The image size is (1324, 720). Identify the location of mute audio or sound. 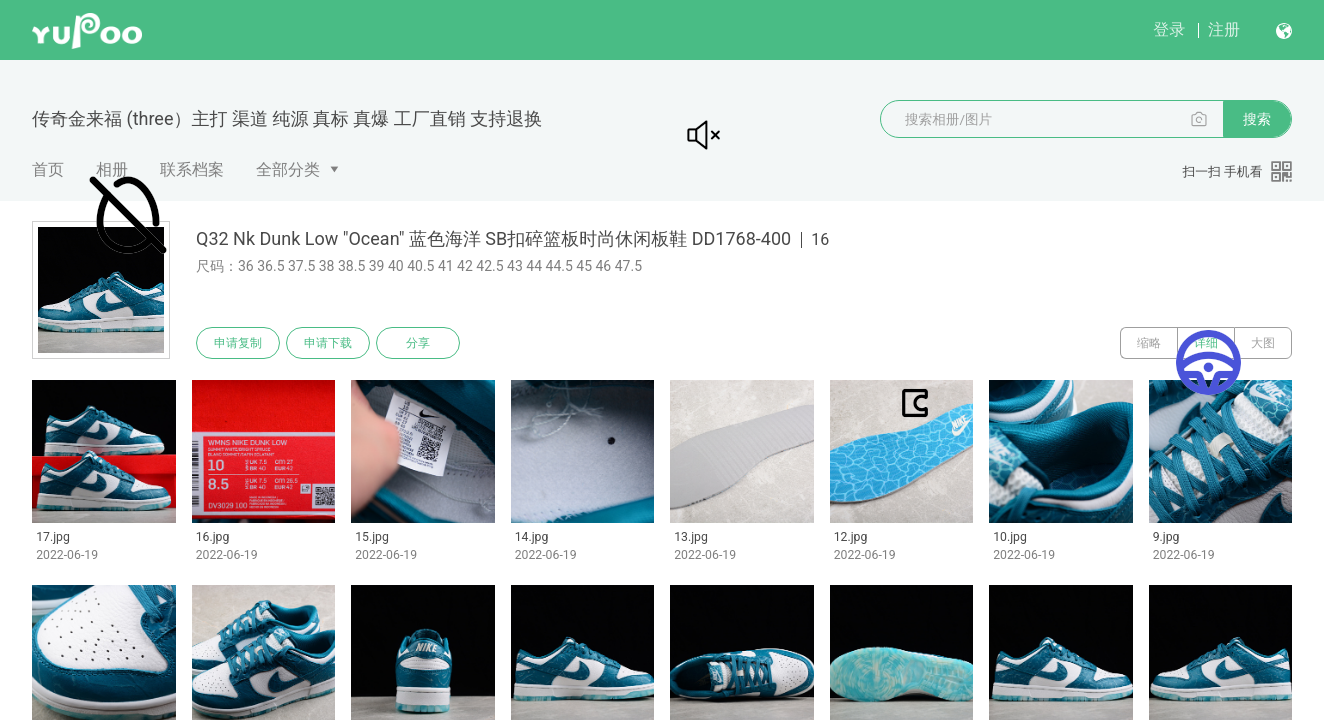
(703, 135).